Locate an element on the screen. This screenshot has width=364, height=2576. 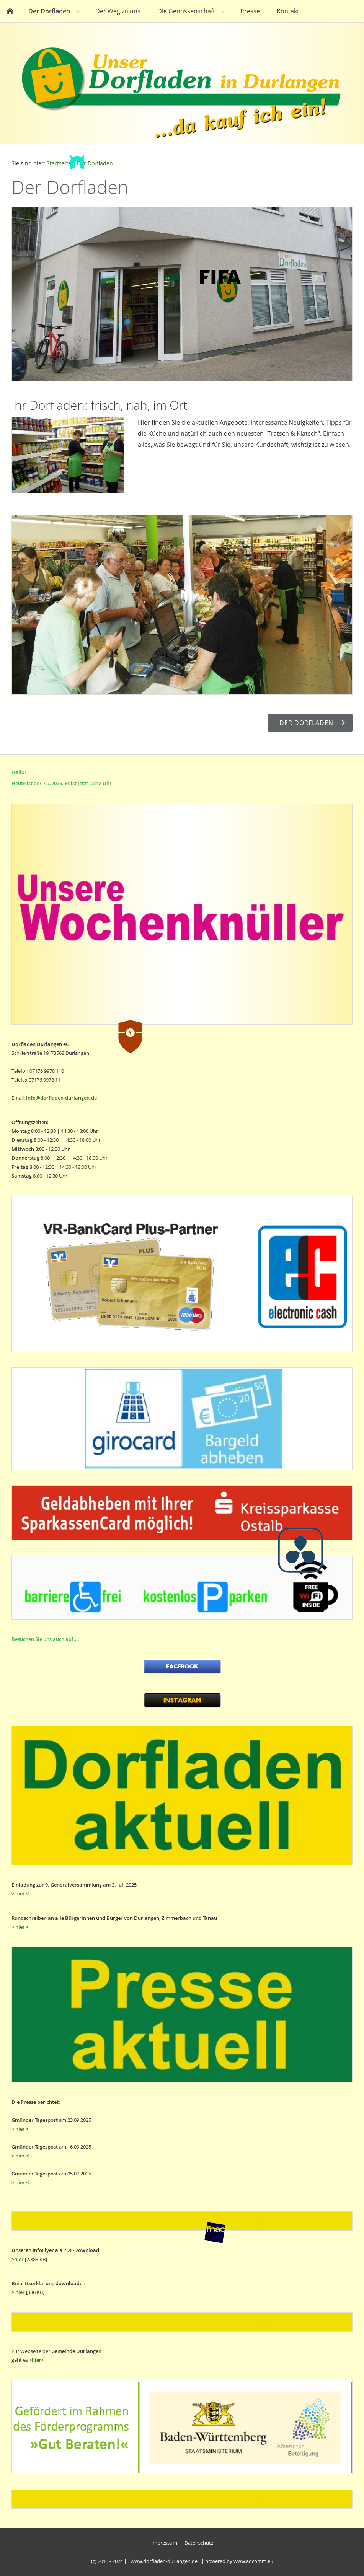
open DaVinci Resolve video editing software is located at coordinates (300, 1550).